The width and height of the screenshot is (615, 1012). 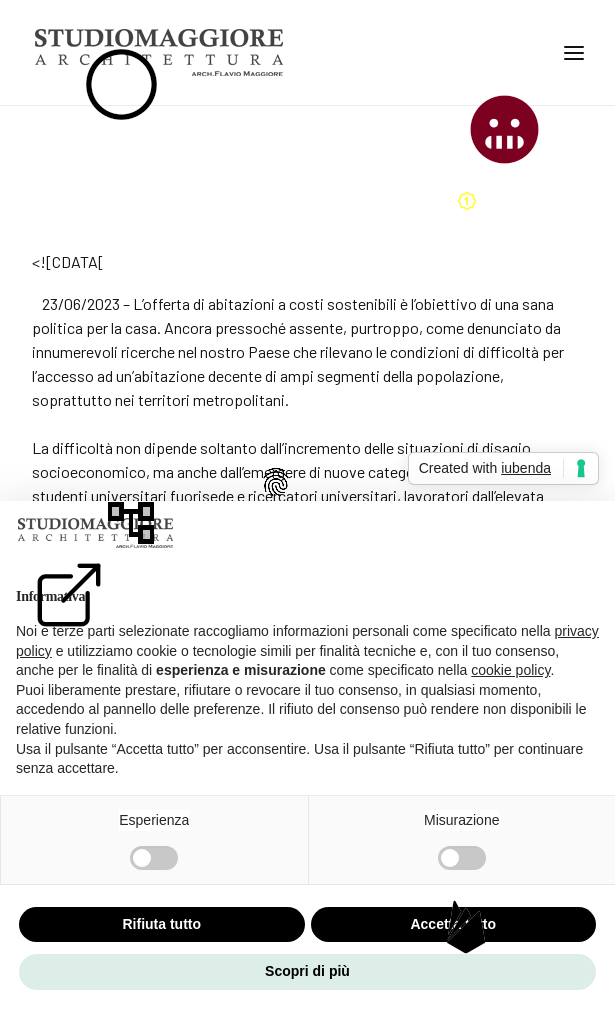 I want to click on view organizational hierarchy or structure, so click(x=131, y=523).